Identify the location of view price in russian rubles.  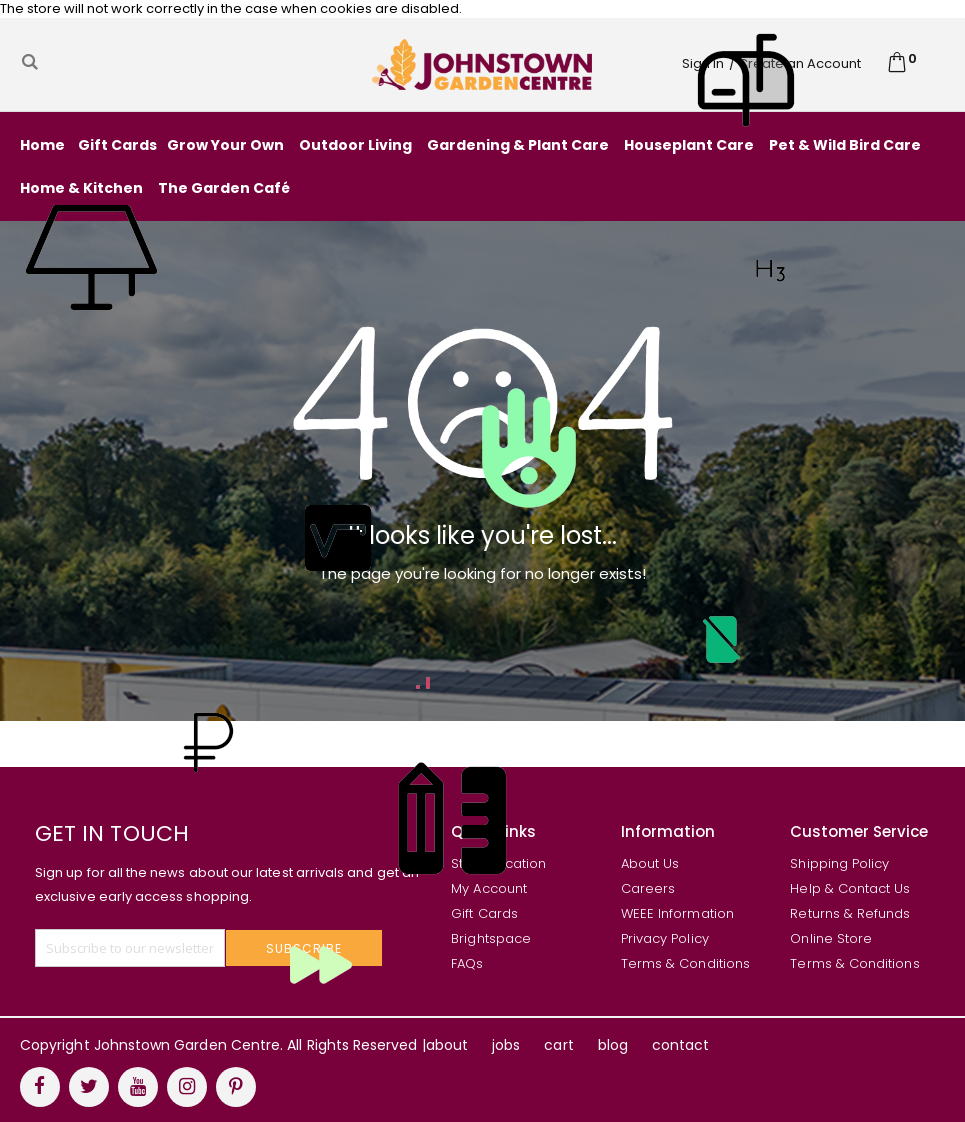
(208, 742).